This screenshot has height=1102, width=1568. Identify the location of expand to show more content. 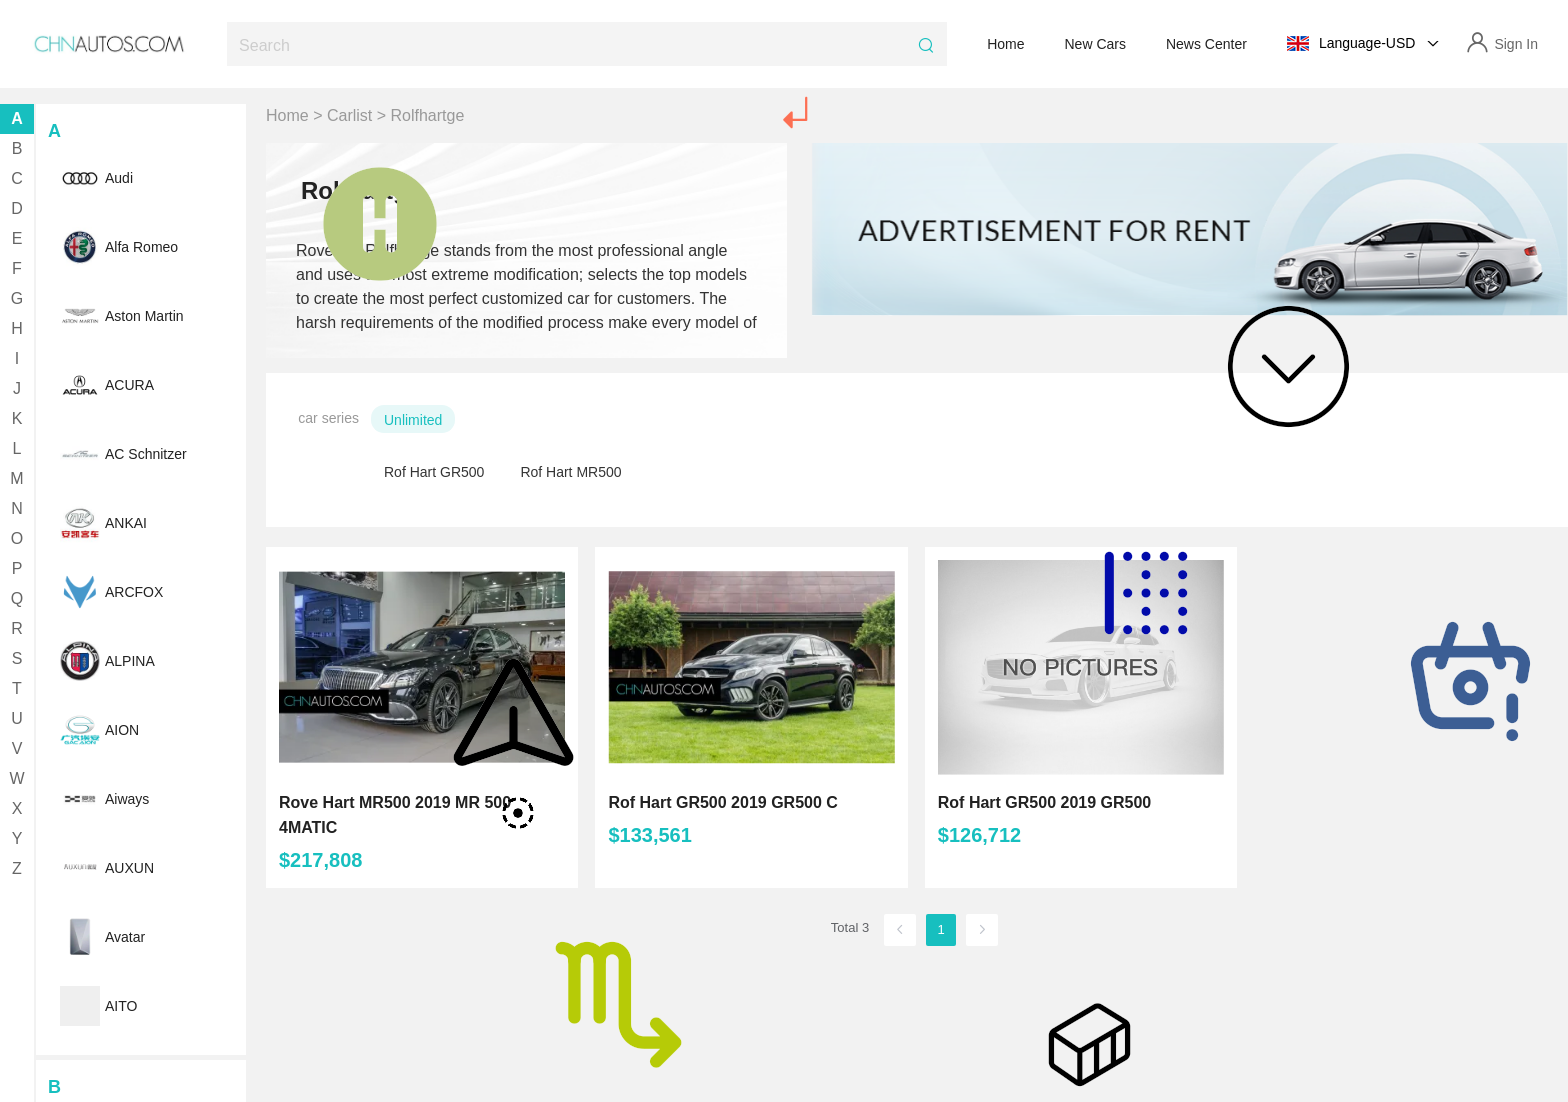
(1288, 366).